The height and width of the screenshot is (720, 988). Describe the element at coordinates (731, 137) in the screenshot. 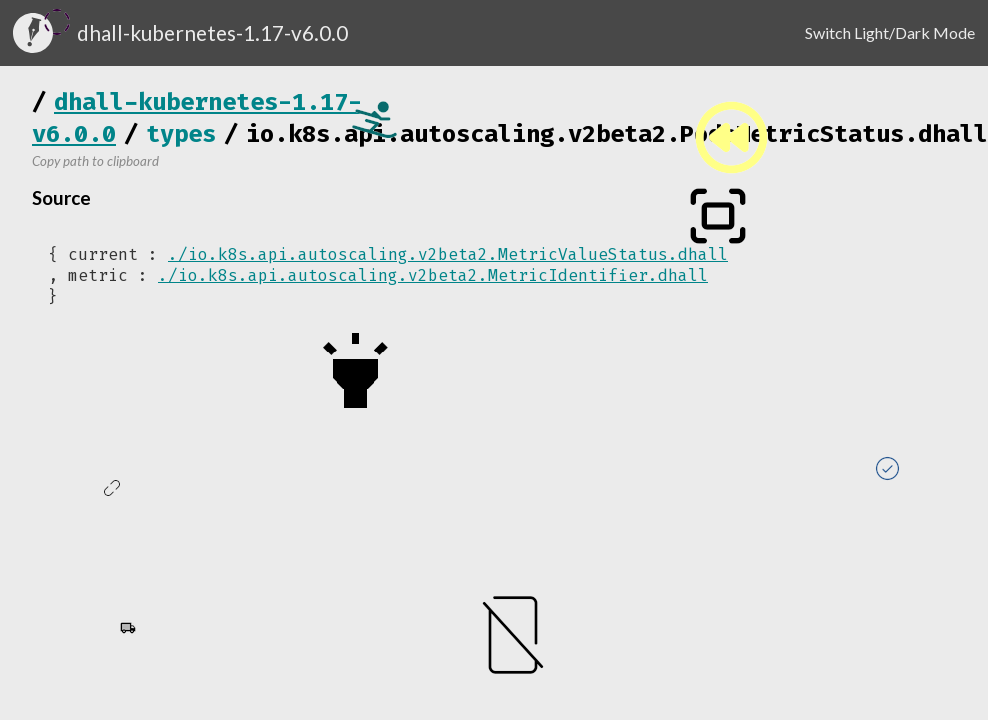

I see `rewind or skip backward in media playback` at that location.